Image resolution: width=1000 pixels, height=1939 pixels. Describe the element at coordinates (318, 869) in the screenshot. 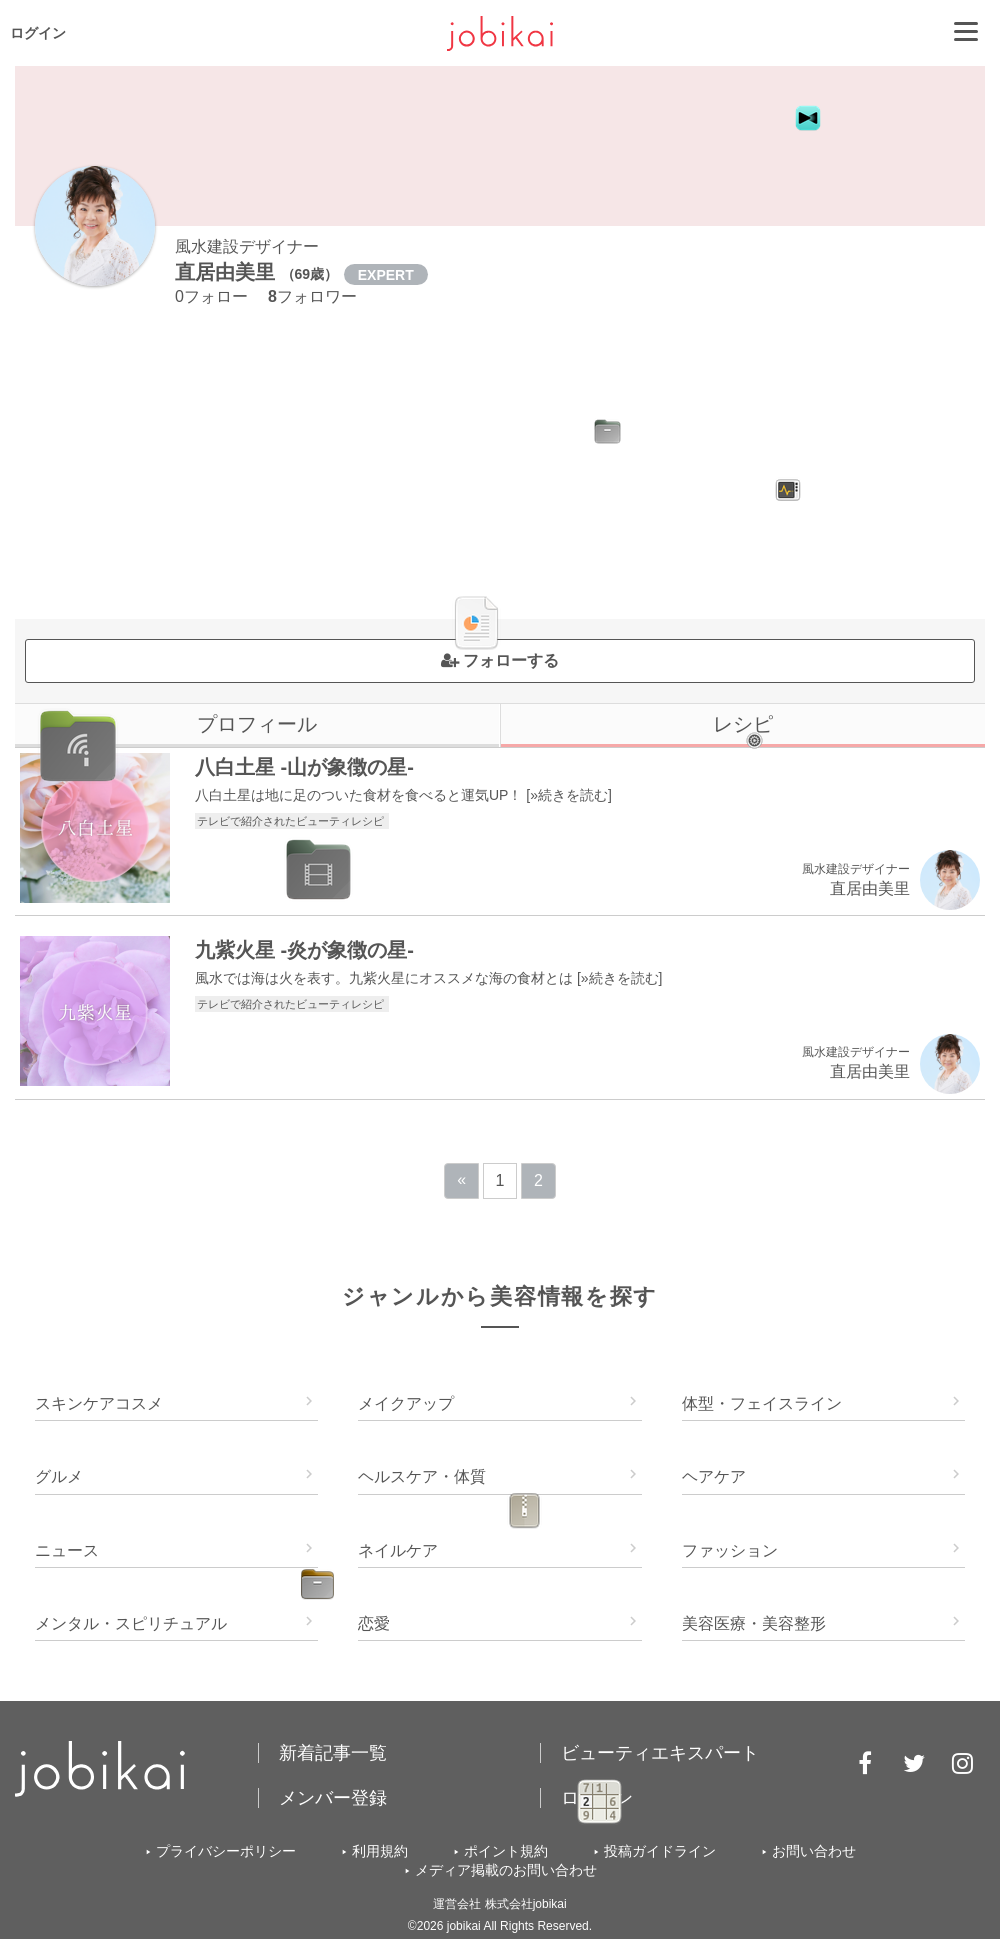

I see `open your videos folder` at that location.